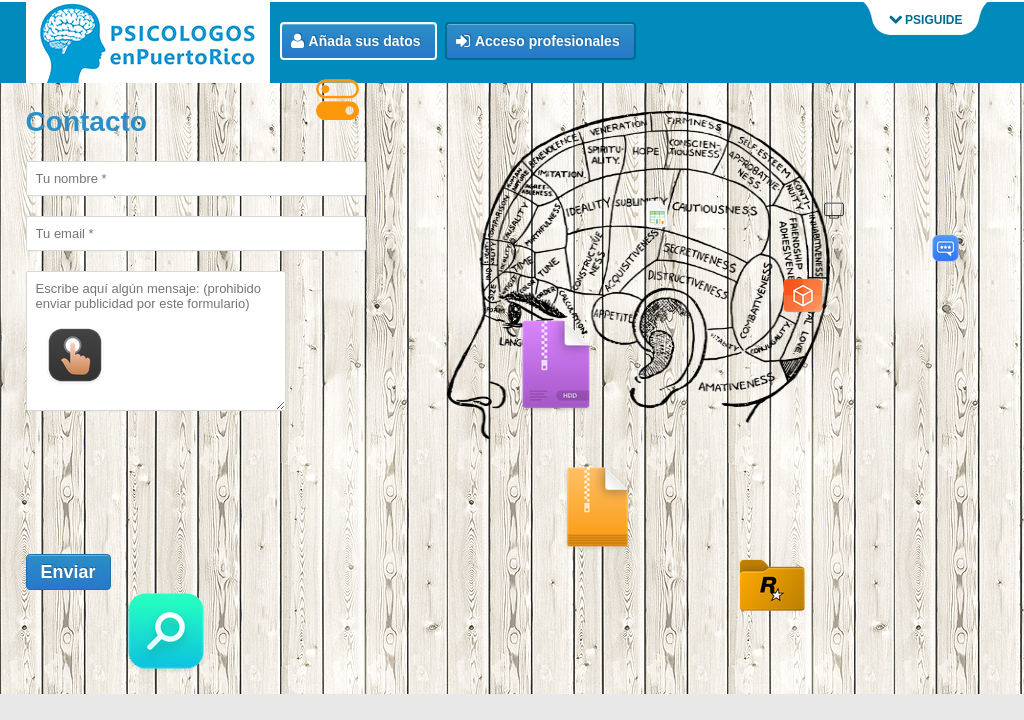 This screenshot has width=1024, height=720. Describe the element at coordinates (75, 356) in the screenshot. I see `configure touchscreen settings` at that location.